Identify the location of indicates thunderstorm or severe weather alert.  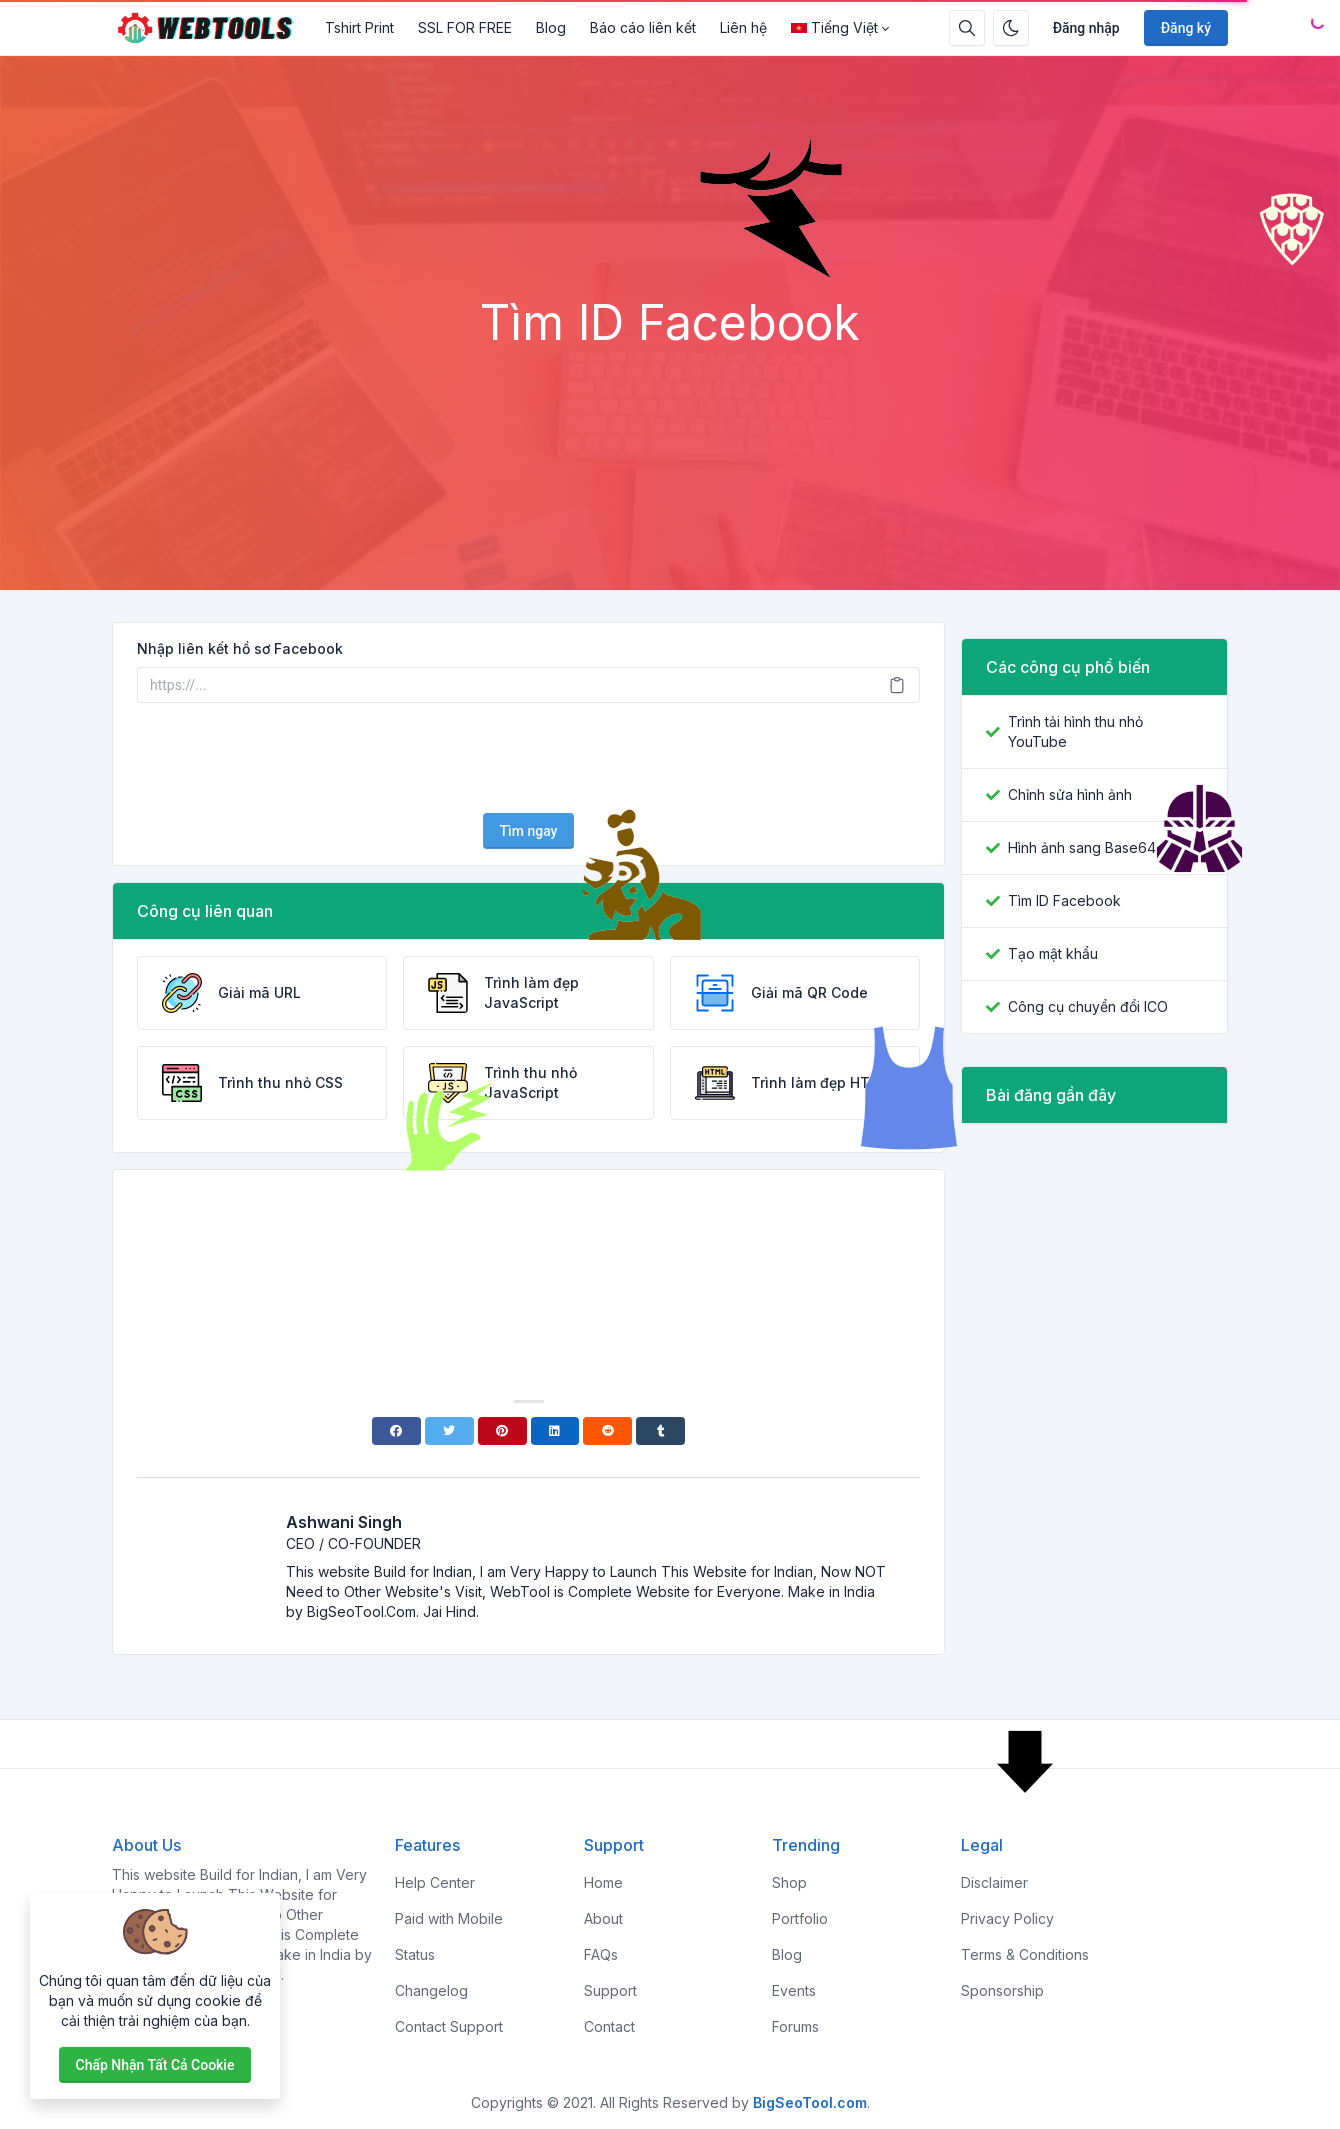
(771, 207).